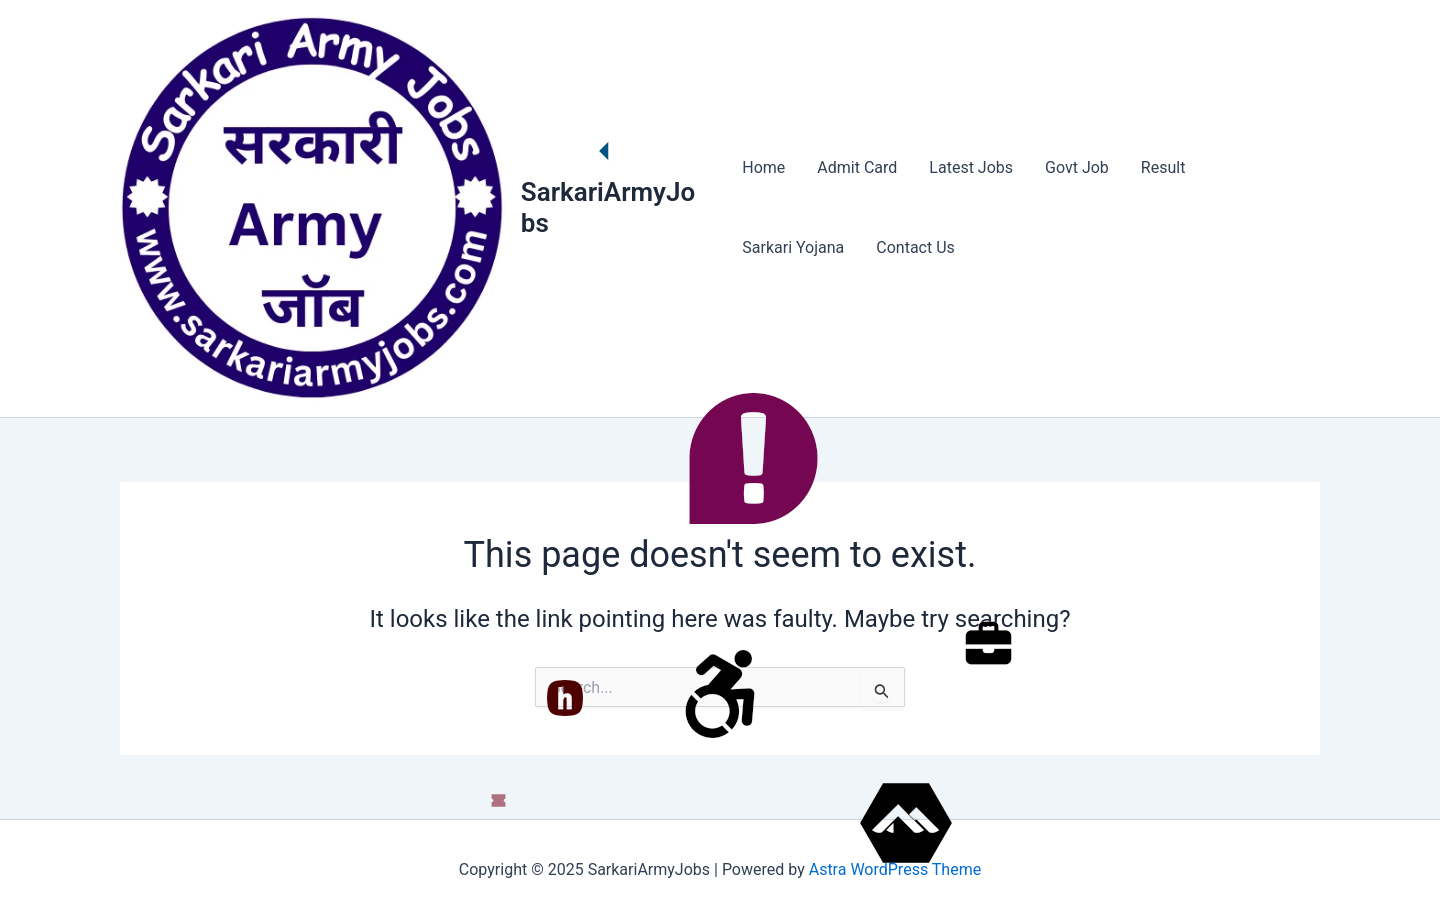  Describe the element at coordinates (988, 644) in the screenshot. I see `access work or business-related content` at that location.